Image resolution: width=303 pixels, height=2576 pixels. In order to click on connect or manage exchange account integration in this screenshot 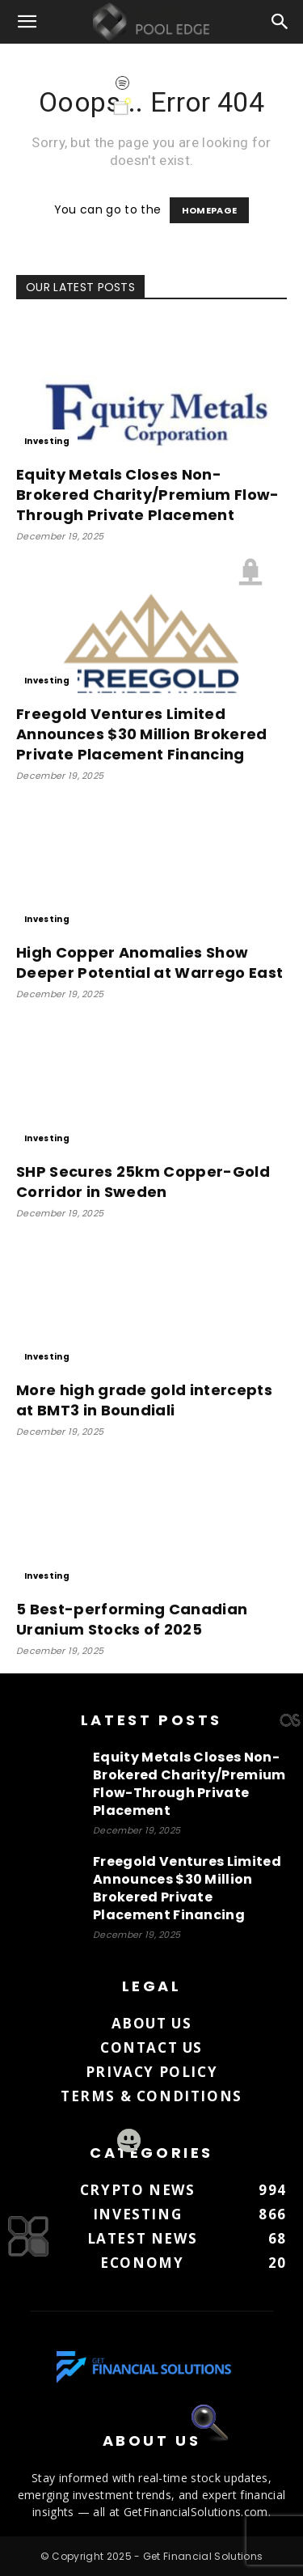, I will do `click(28, 2236)`.